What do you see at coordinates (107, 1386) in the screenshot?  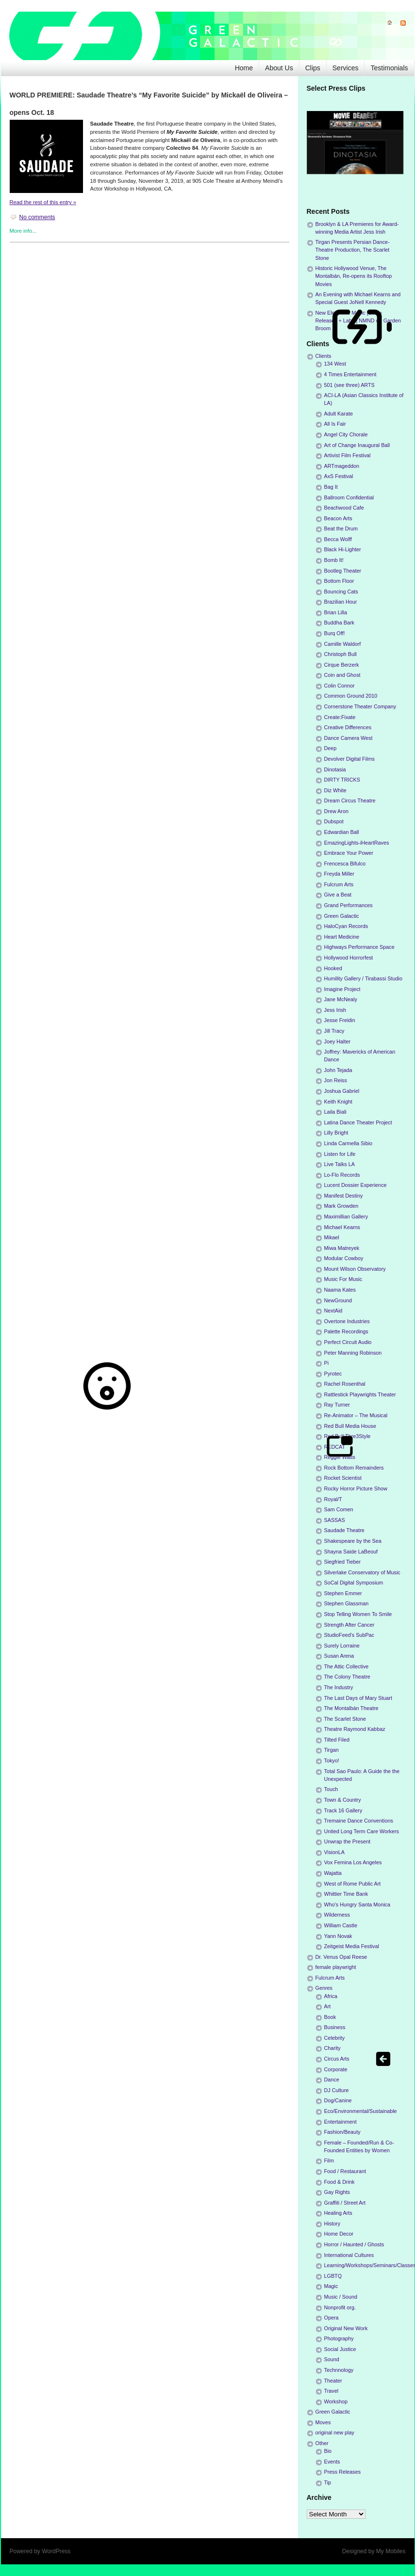 I see `react with surprise to a message or post` at bounding box center [107, 1386].